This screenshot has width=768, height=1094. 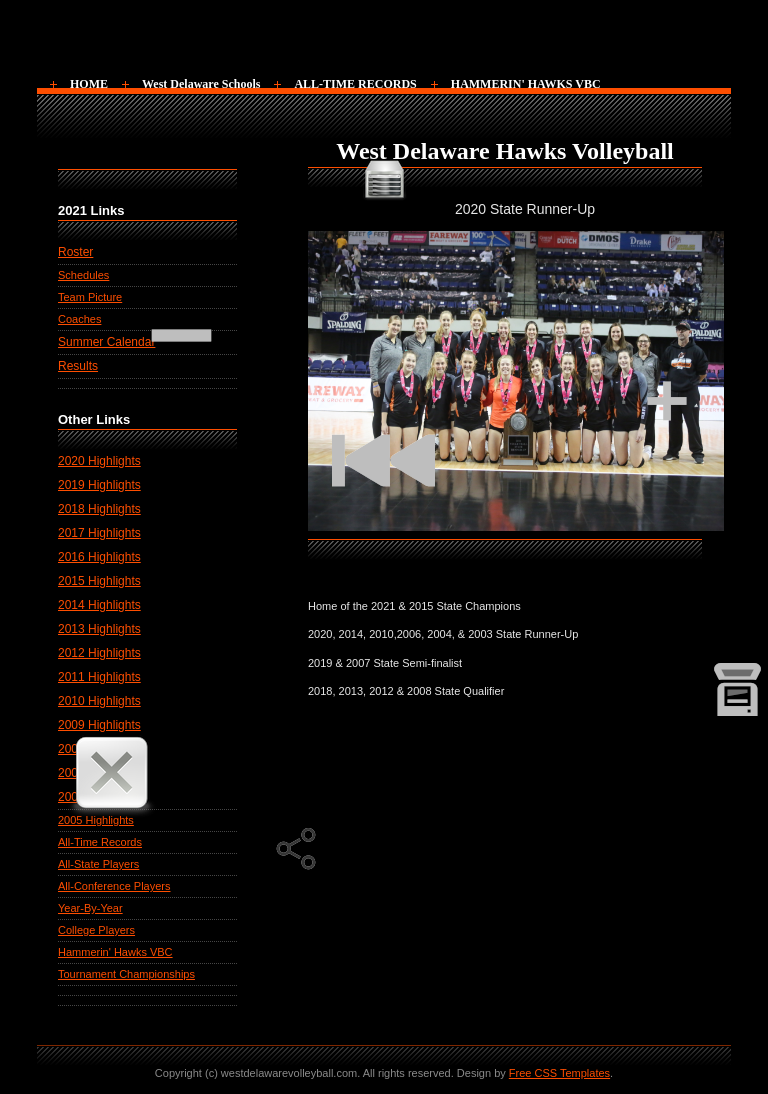 What do you see at coordinates (112, 776) in the screenshot?
I see `indicates a file or content that cannot be read` at bounding box center [112, 776].